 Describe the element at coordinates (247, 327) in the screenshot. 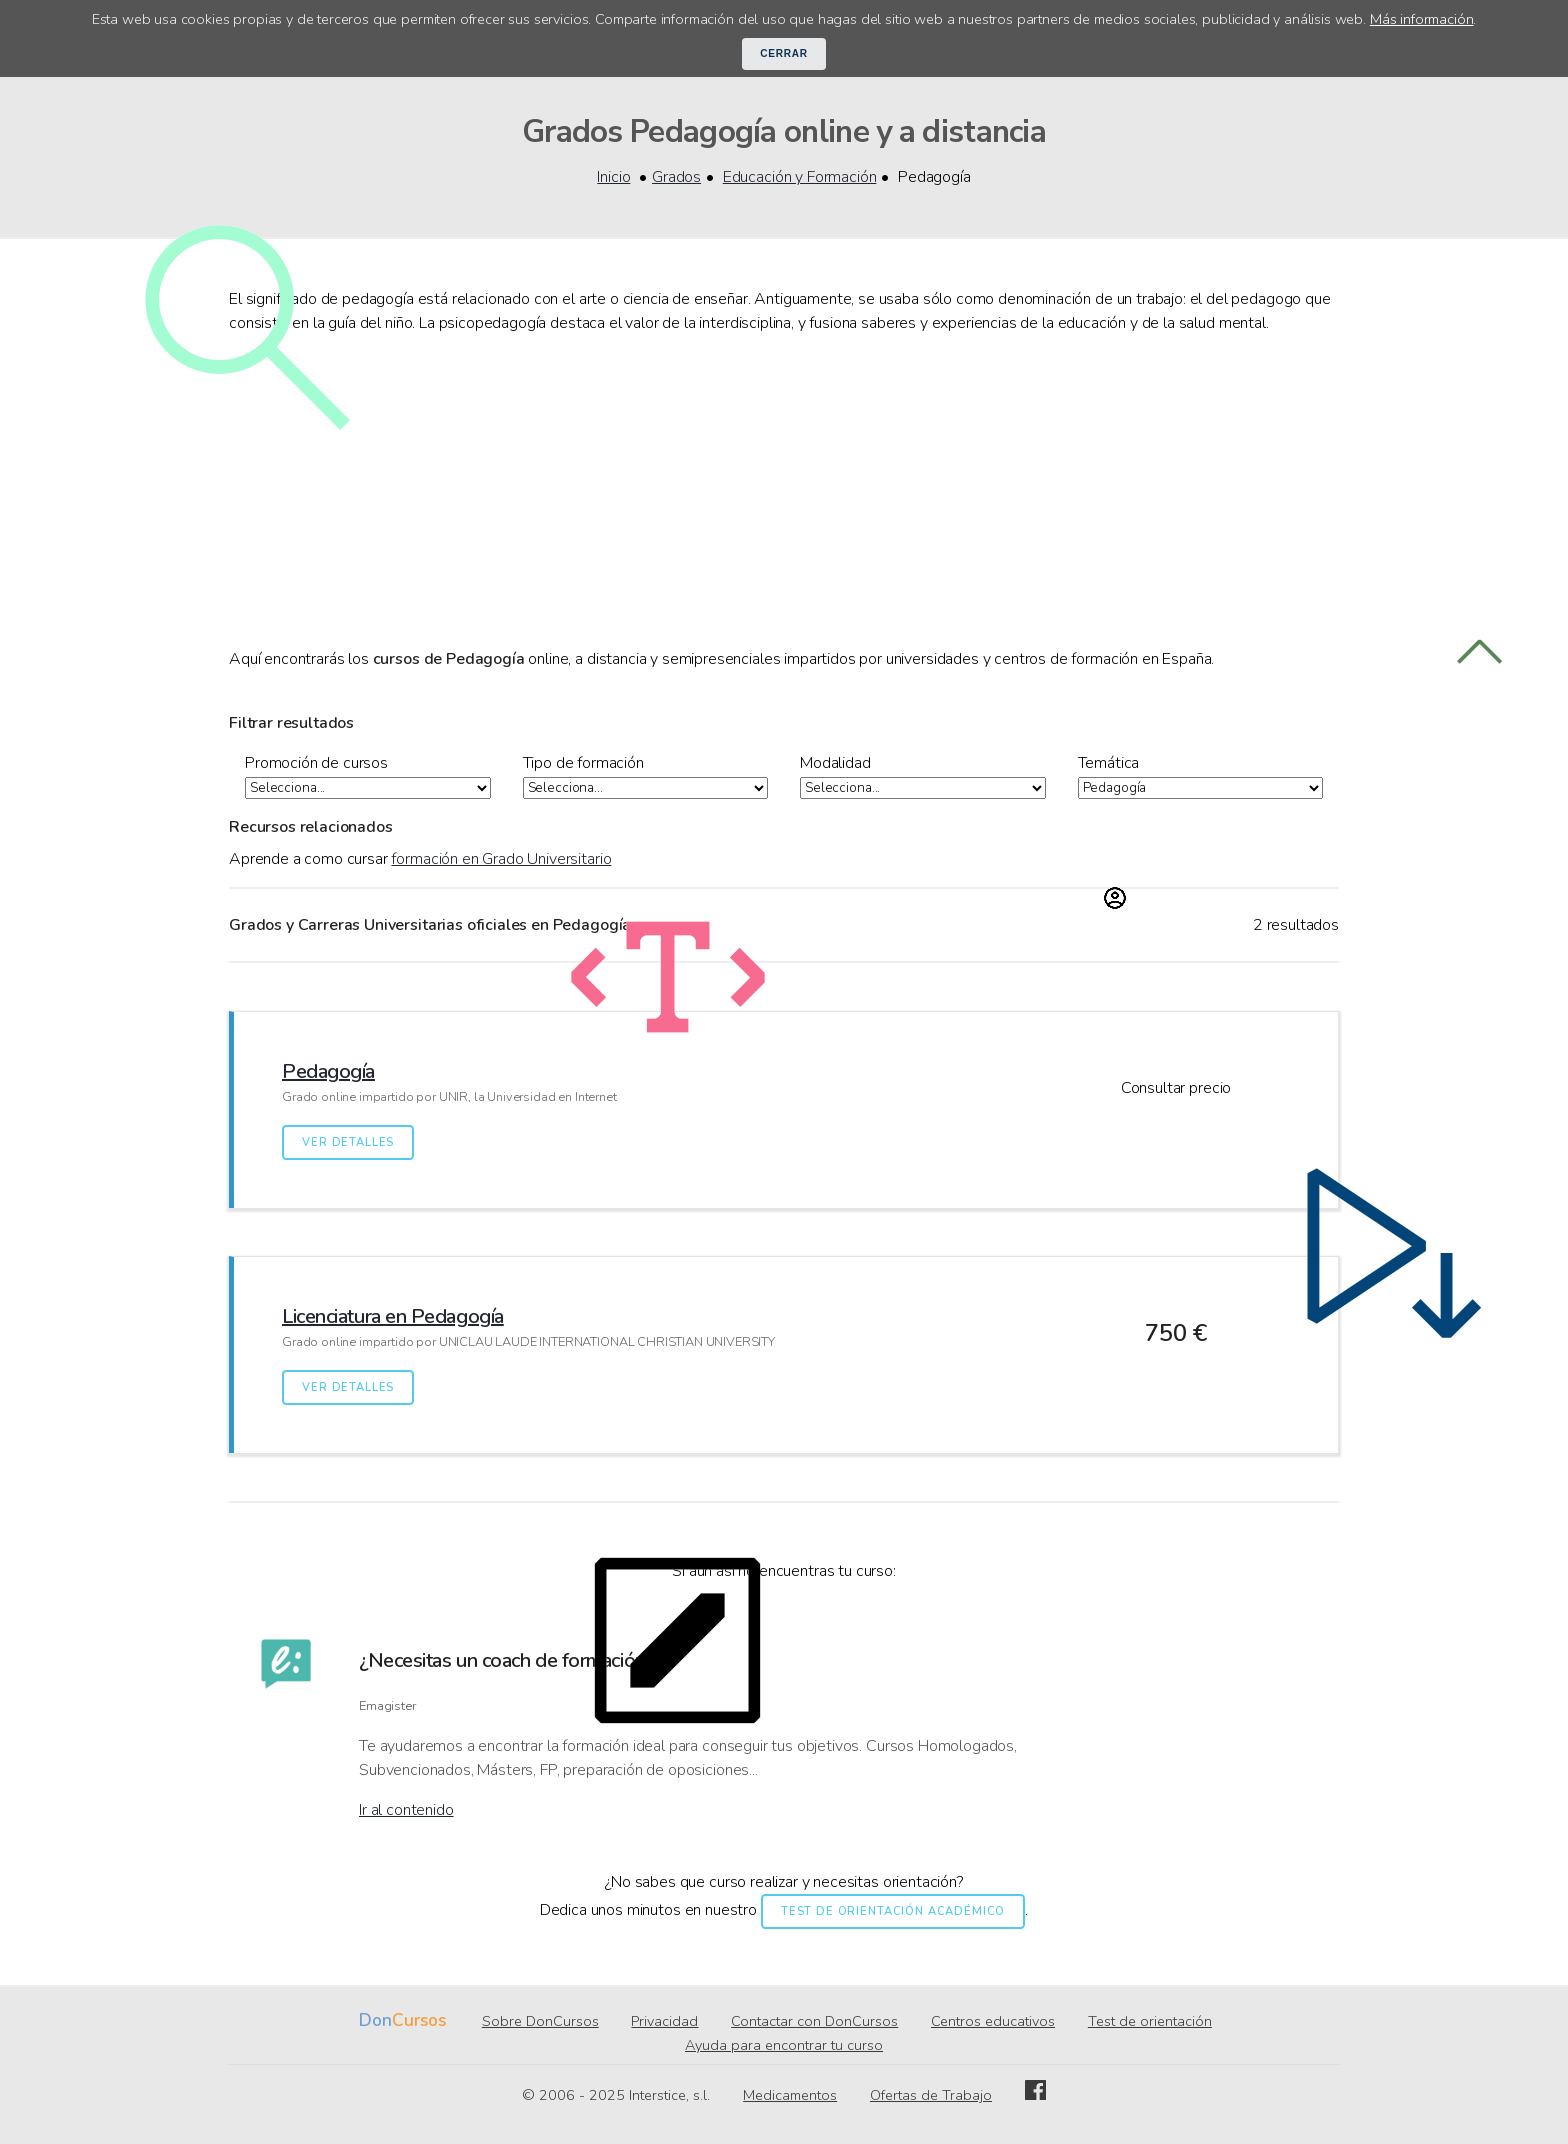

I see `search for files, settings, or content` at that location.